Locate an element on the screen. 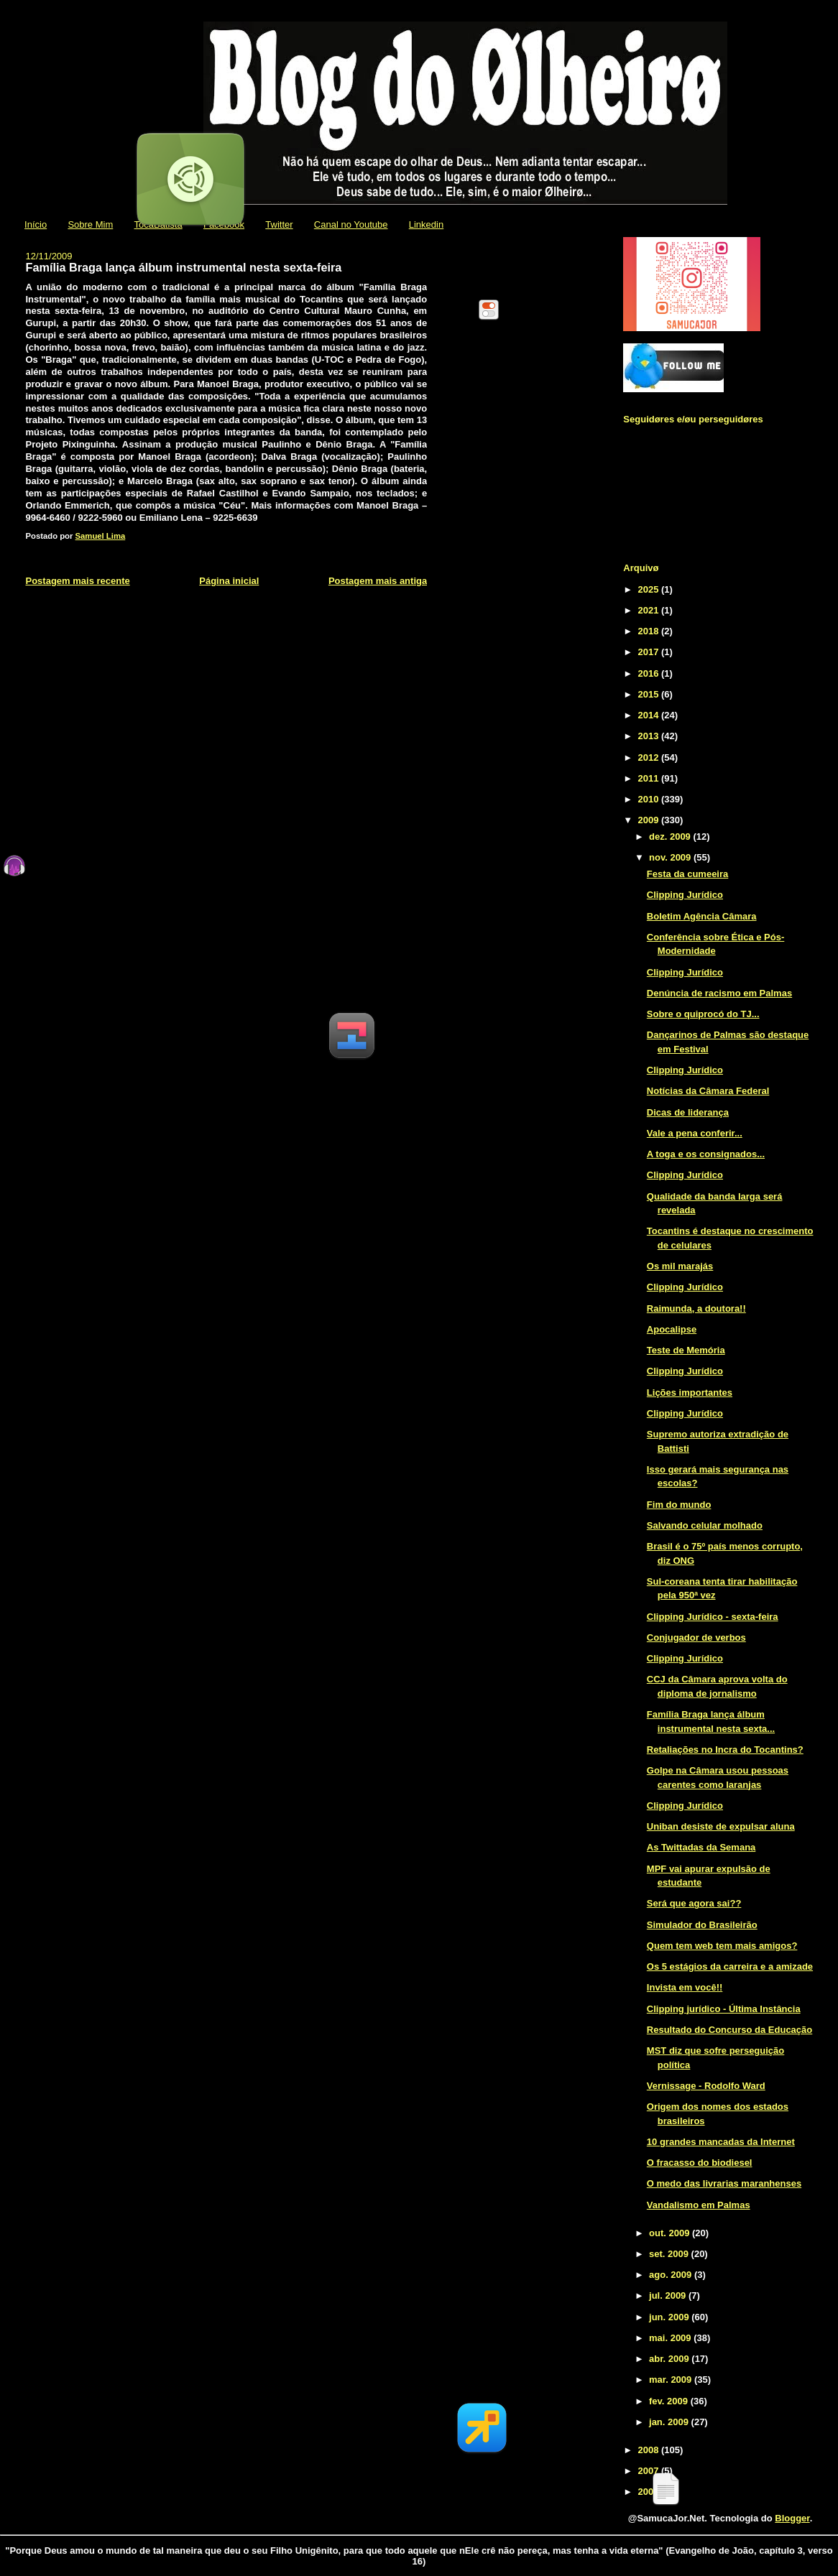 Image resolution: width=838 pixels, height=2576 pixels. a plain text file is located at coordinates (666, 2488).